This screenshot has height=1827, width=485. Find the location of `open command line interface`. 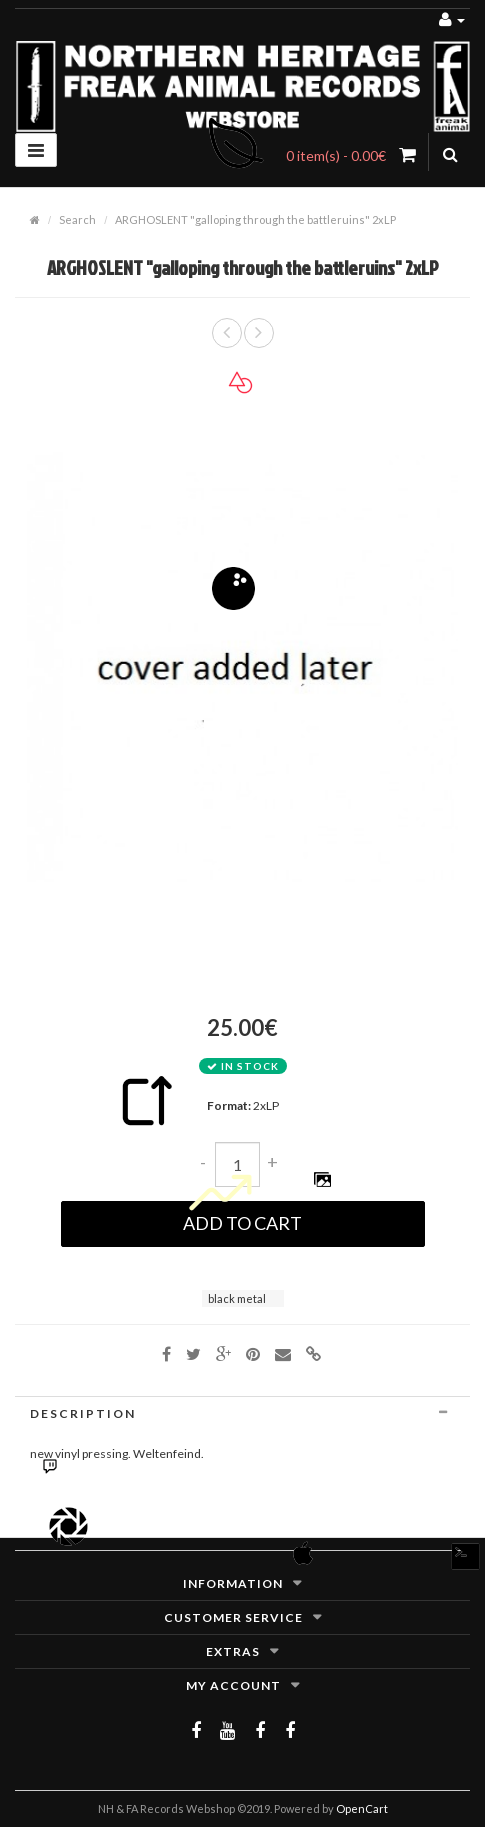

open command line interface is located at coordinates (465, 1556).